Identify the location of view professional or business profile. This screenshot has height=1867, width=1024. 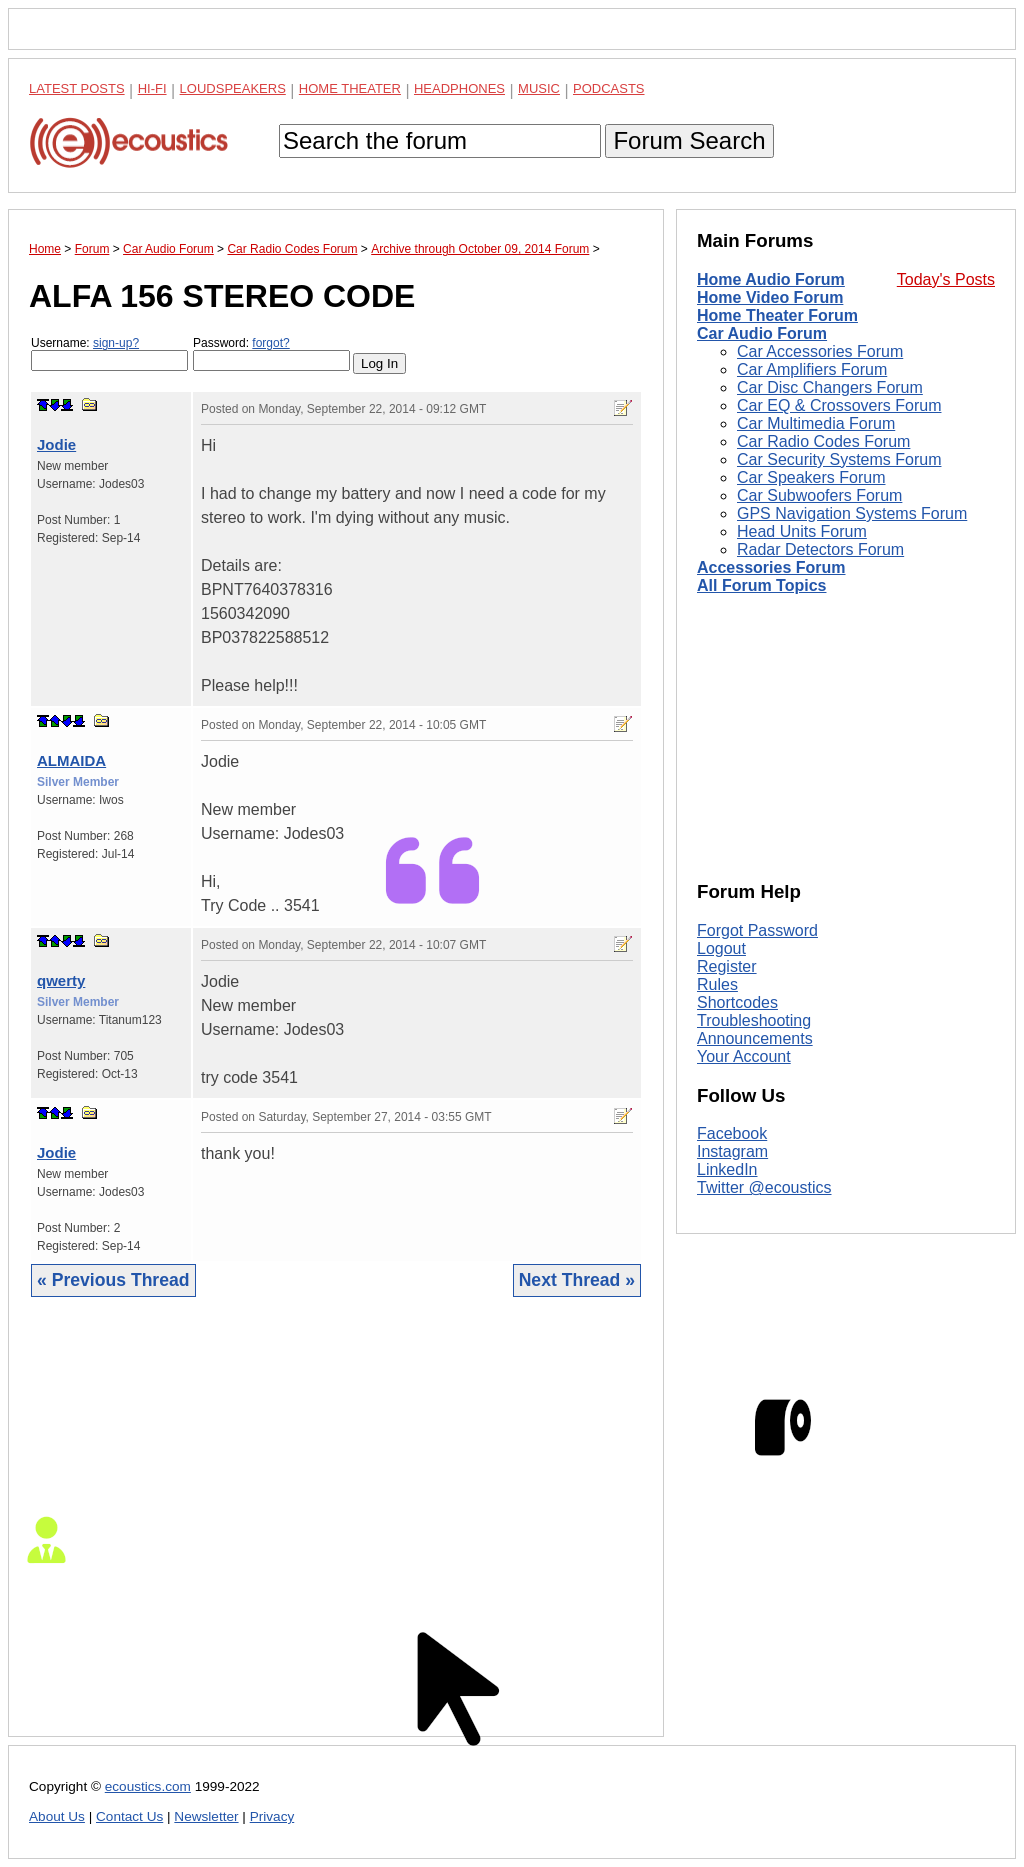
(46, 1539).